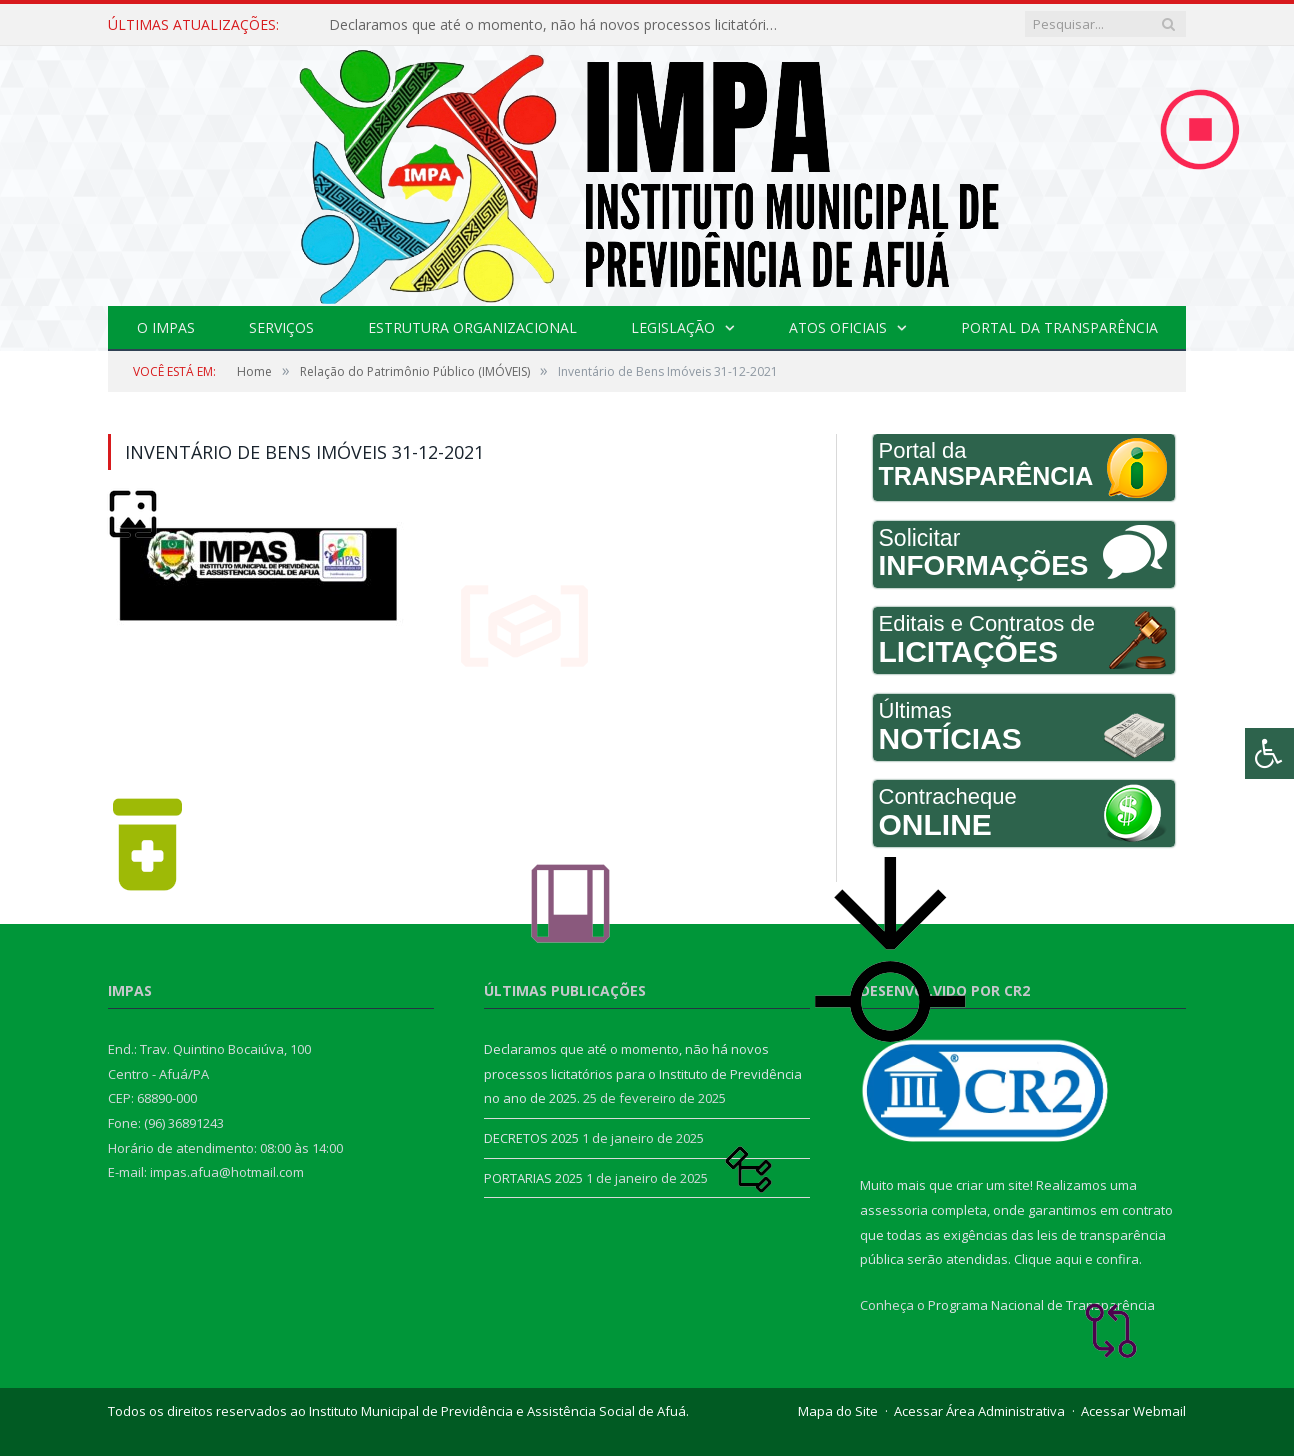 This screenshot has height=1456, width=1294. I want to click on view variable symbol in code editor, so click(524, 621).